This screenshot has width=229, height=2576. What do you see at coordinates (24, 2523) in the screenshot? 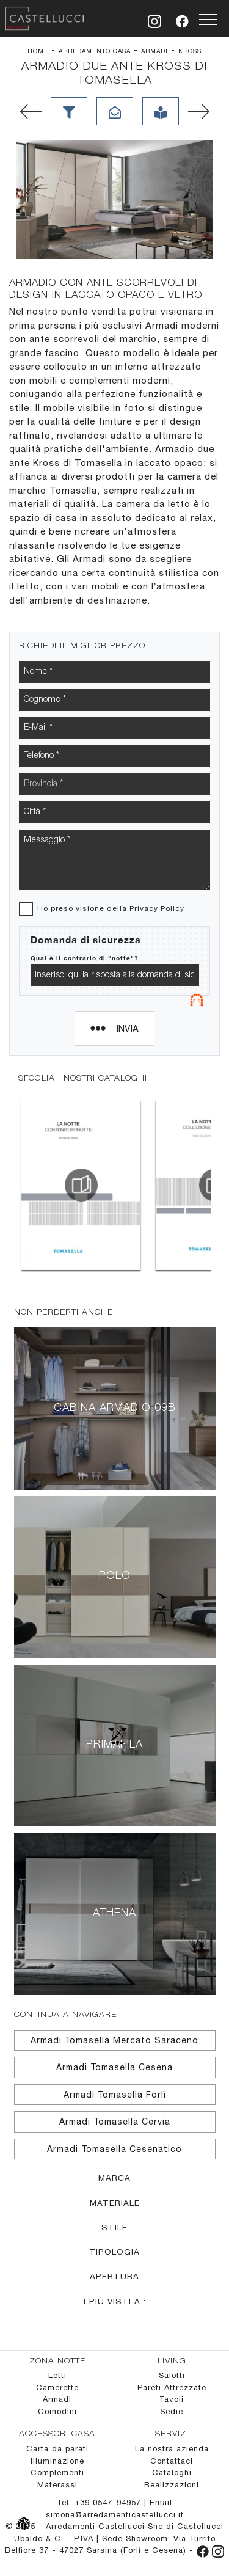
I see `roll dice or generate random number` at bounding box center [24, 2523].